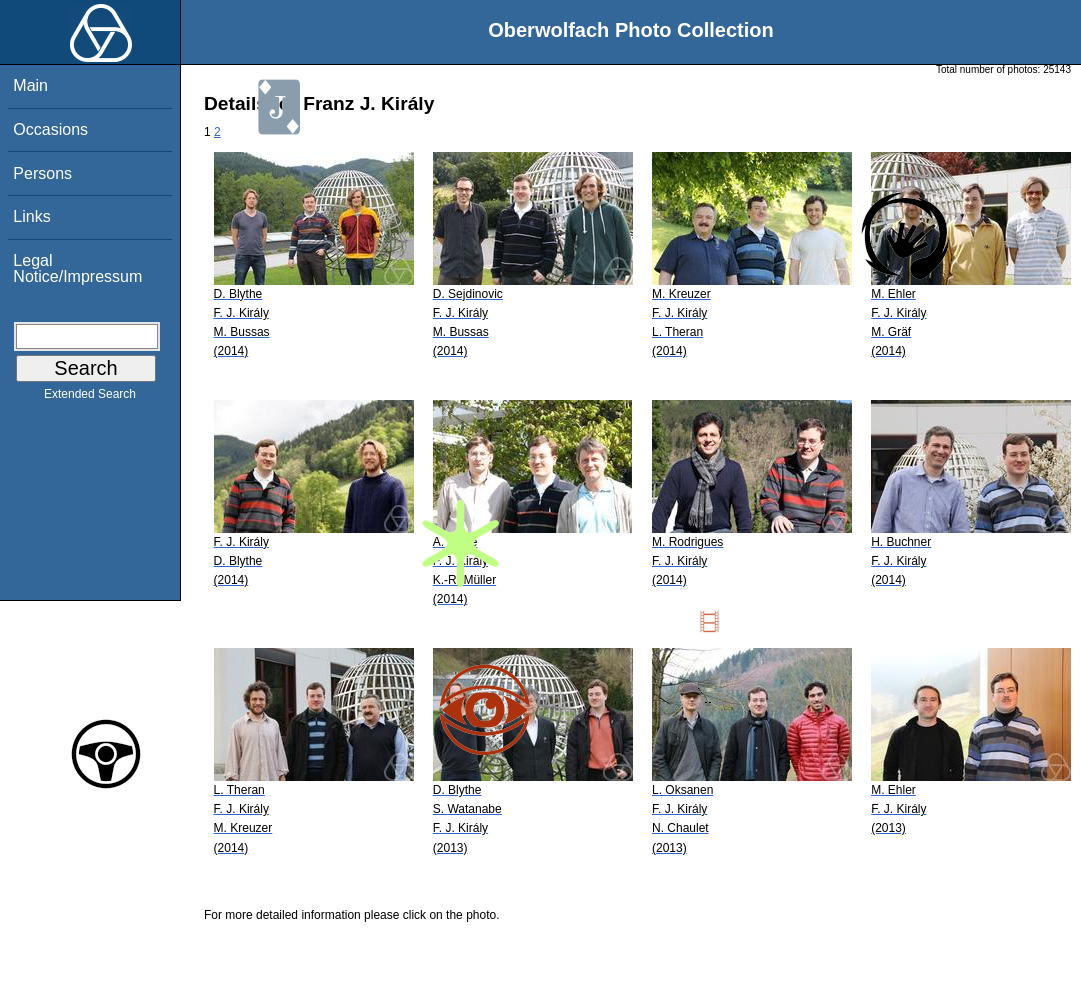 The height and width of the screenshot is (983, 1081). I want to click on metal detector tool or feature, so click(706, 697).